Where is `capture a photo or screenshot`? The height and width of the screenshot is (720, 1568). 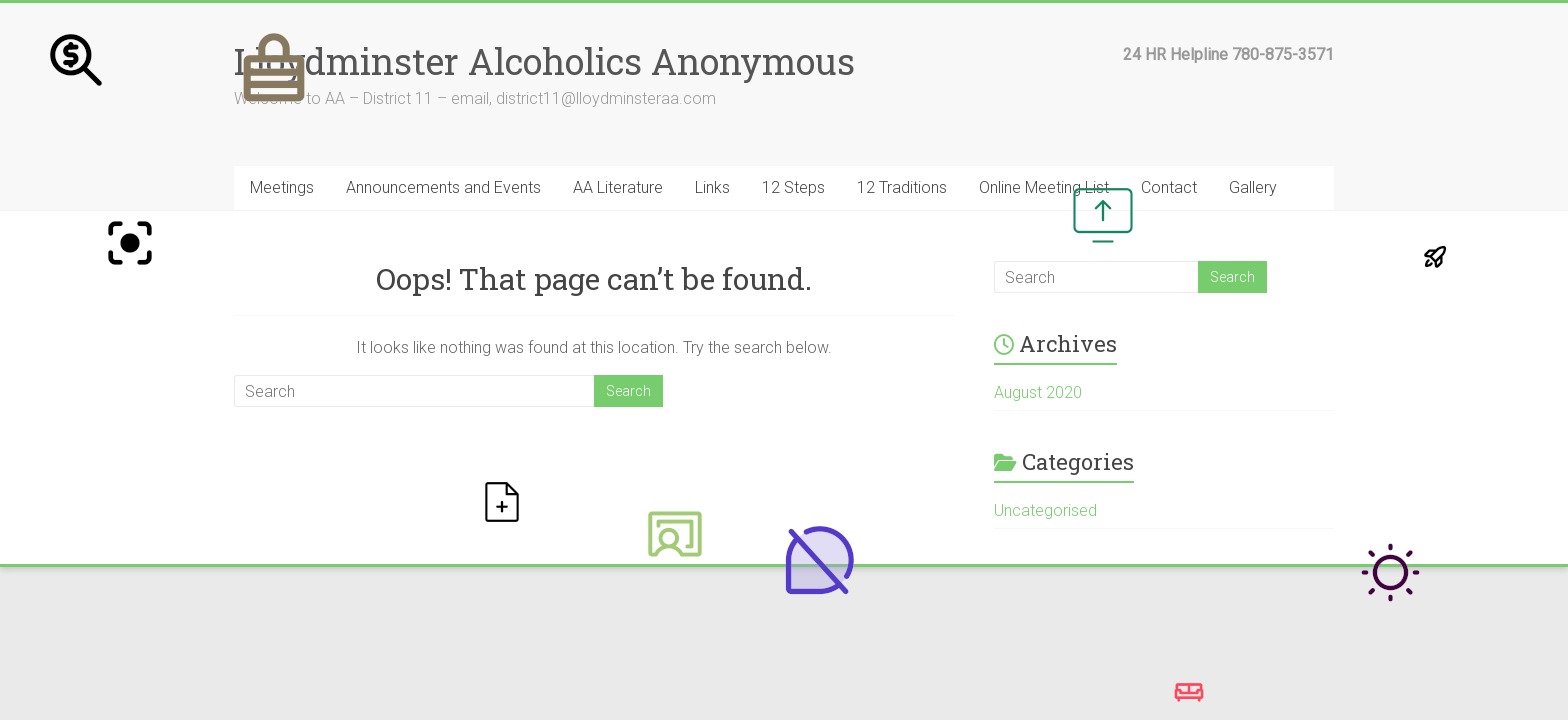 capture a photo or screenshot is located at coordinates (130, 243).